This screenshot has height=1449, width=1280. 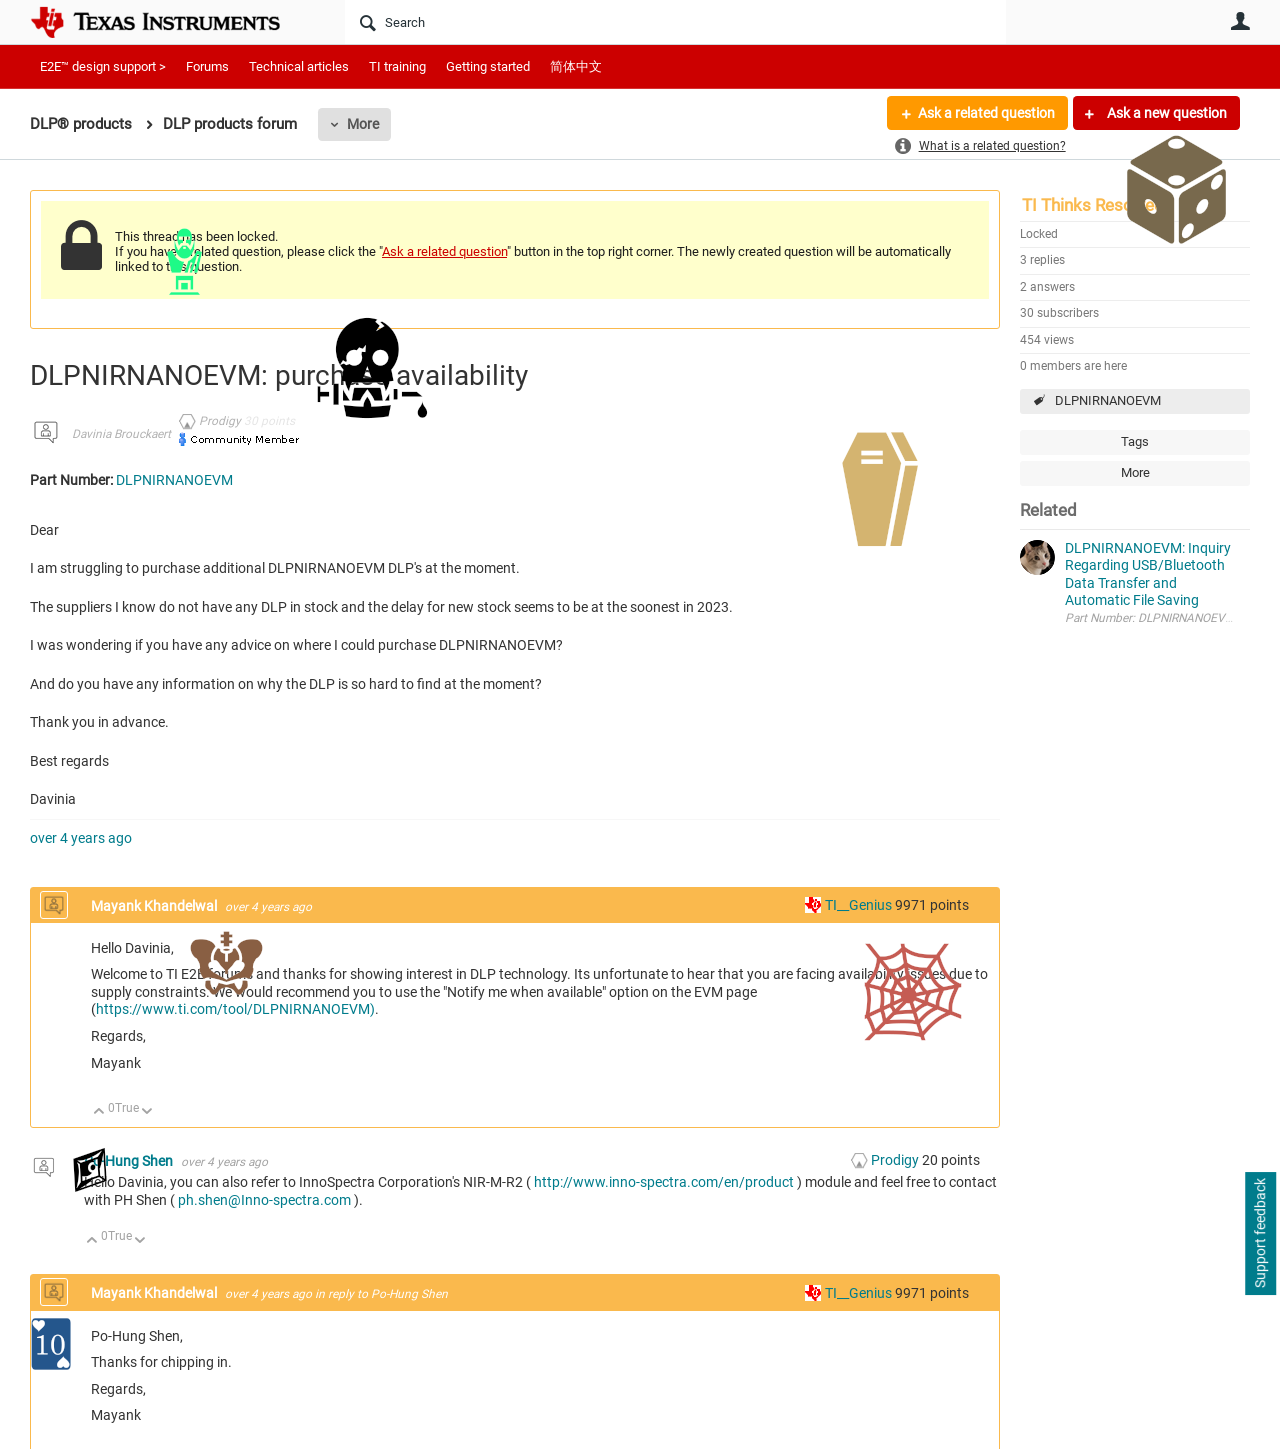 What do you see at coordinates (90, 1170) in the screenshot?
I see `indicates a rare or precious item in a game inventory` at bounding box center [90, 1170].